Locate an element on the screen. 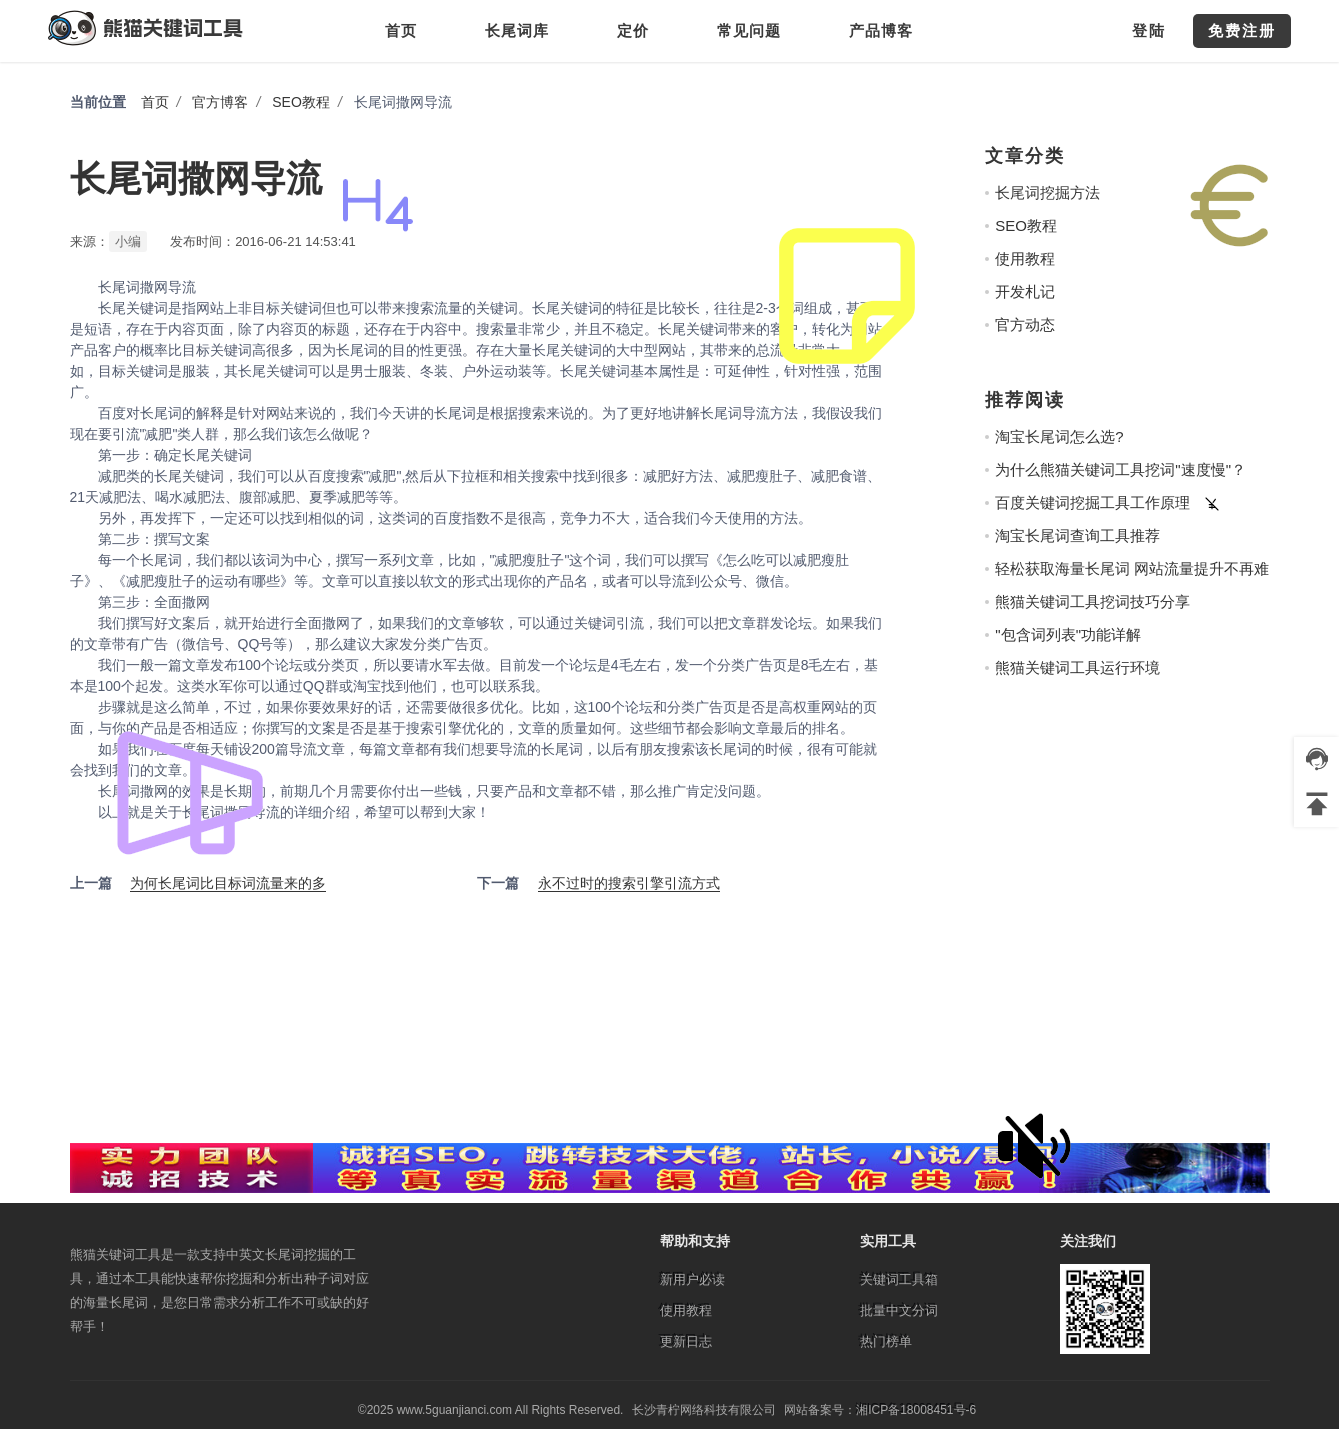 This screenshot has height=1429, width=1339. mute audio or sound is located at coordinates (1033, 1146).